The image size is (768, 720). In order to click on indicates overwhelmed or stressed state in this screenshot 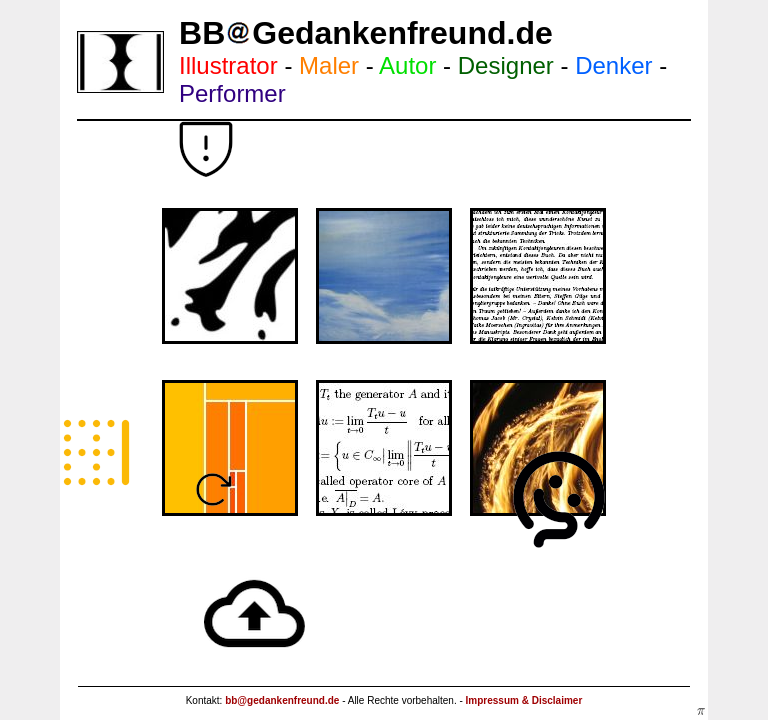, I will do `click(559, 497)`.